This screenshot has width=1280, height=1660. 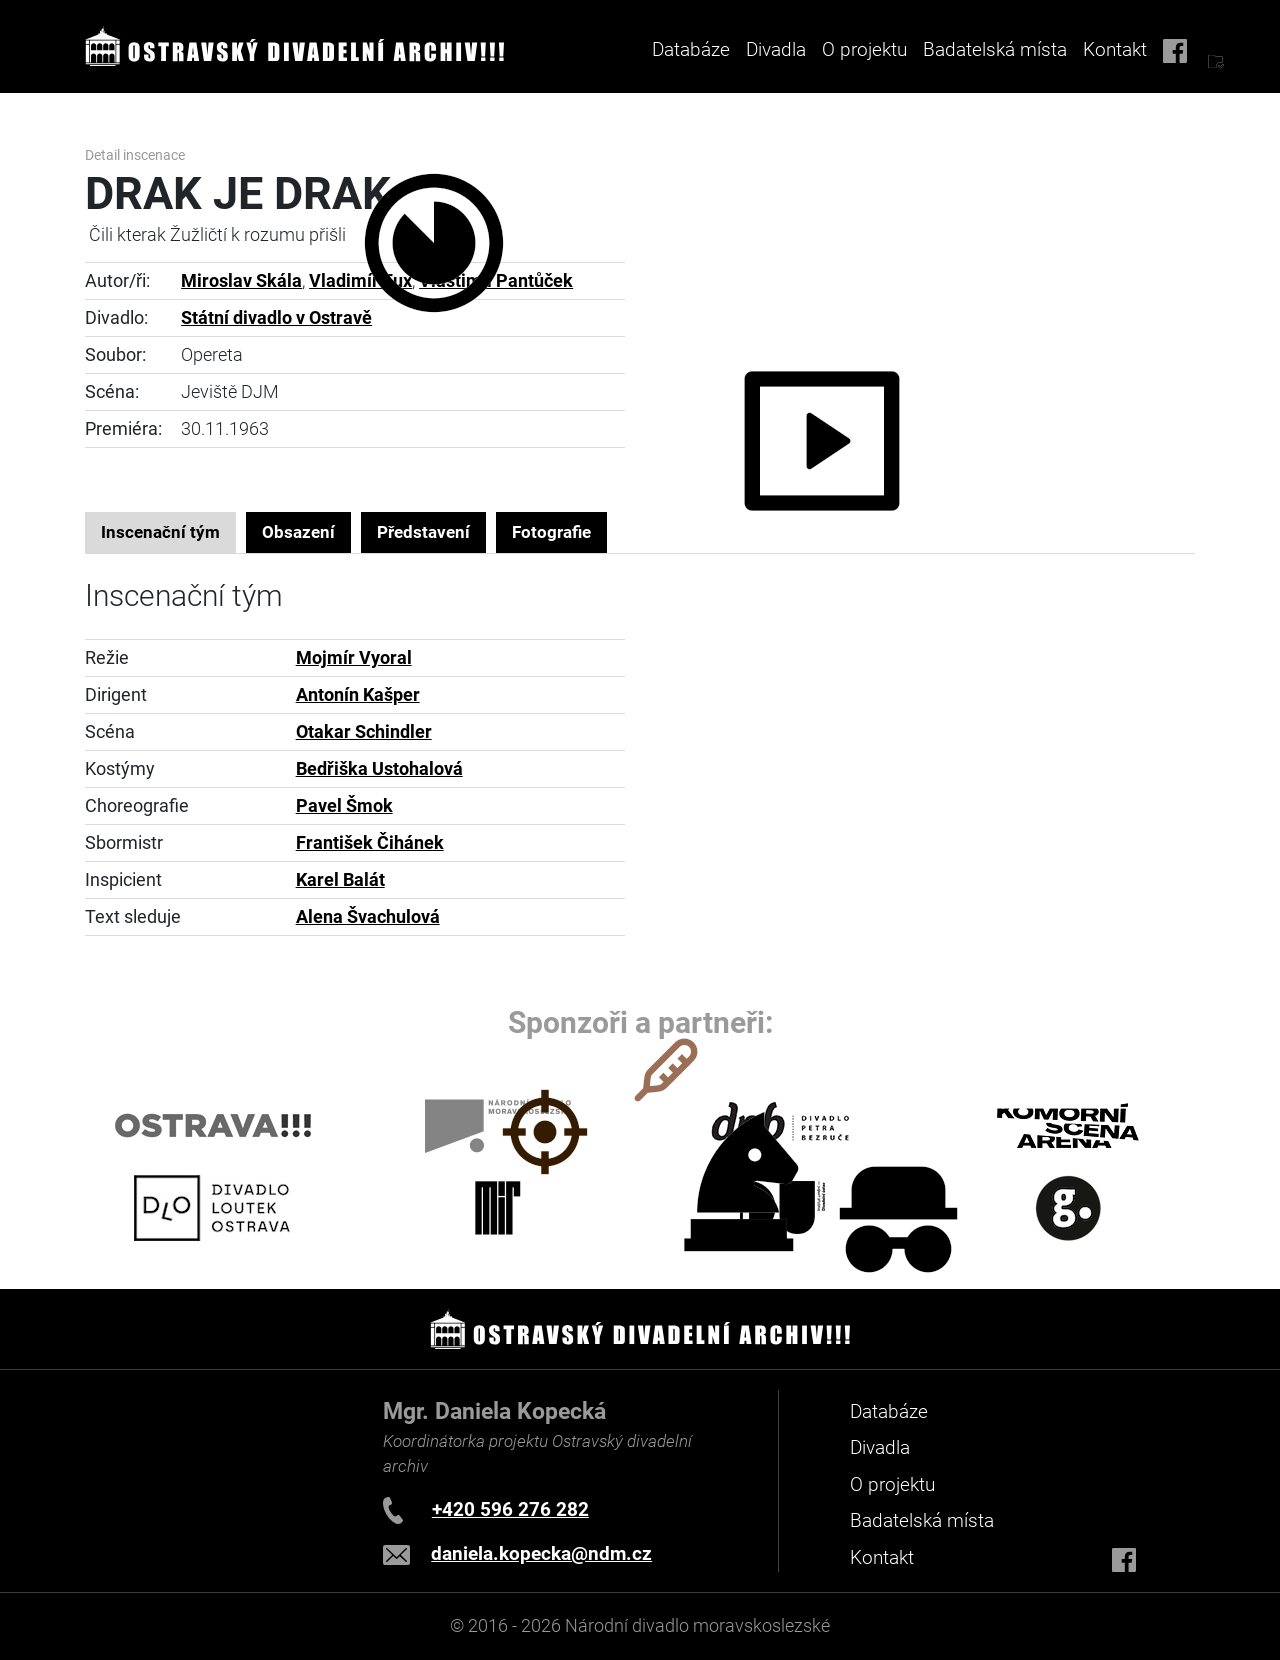 I want to click on center or focus on current location, so click(x=545, y=1132).